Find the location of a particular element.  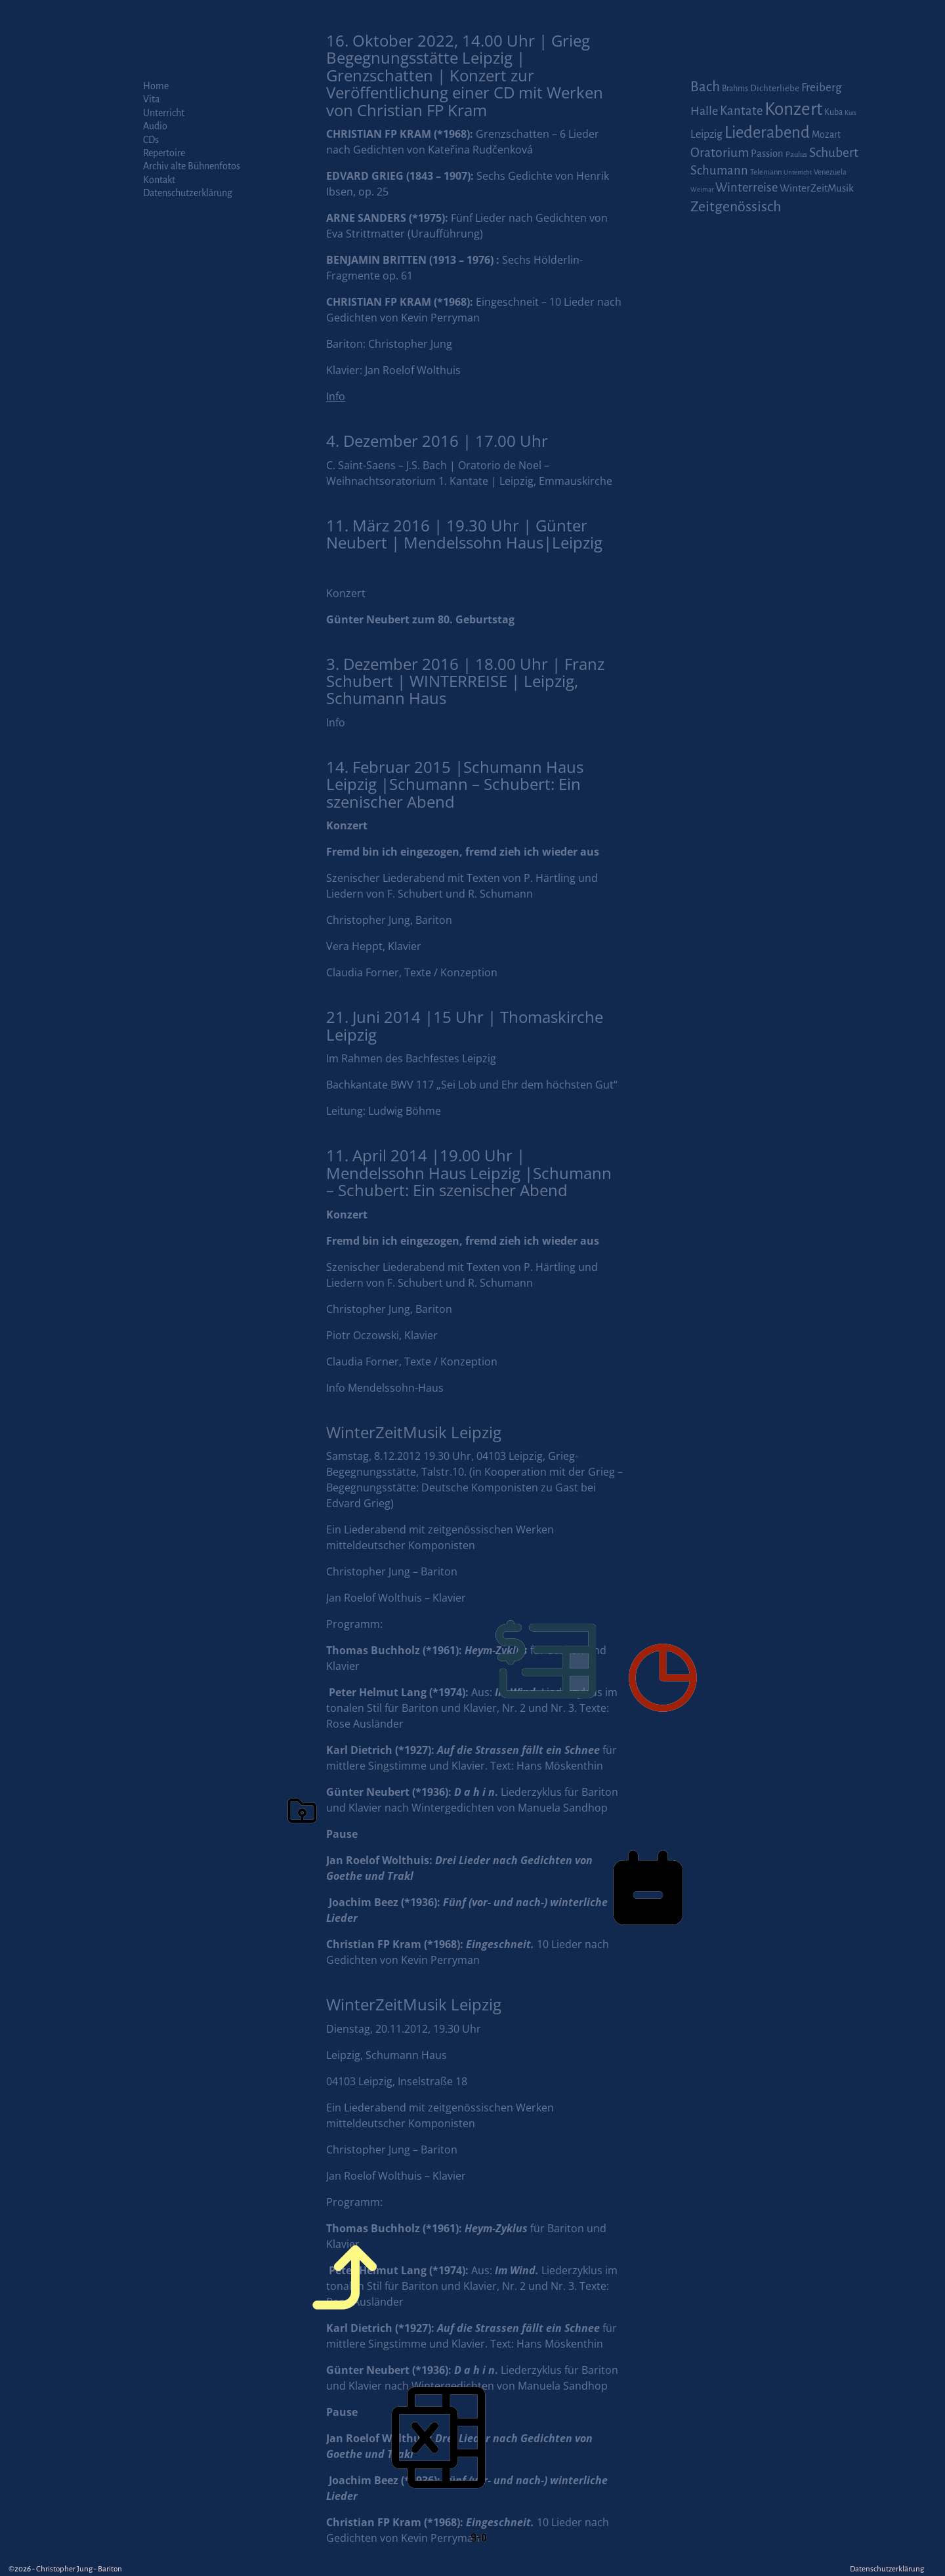

open microsoft excel is located at coordinates (442, 2438).